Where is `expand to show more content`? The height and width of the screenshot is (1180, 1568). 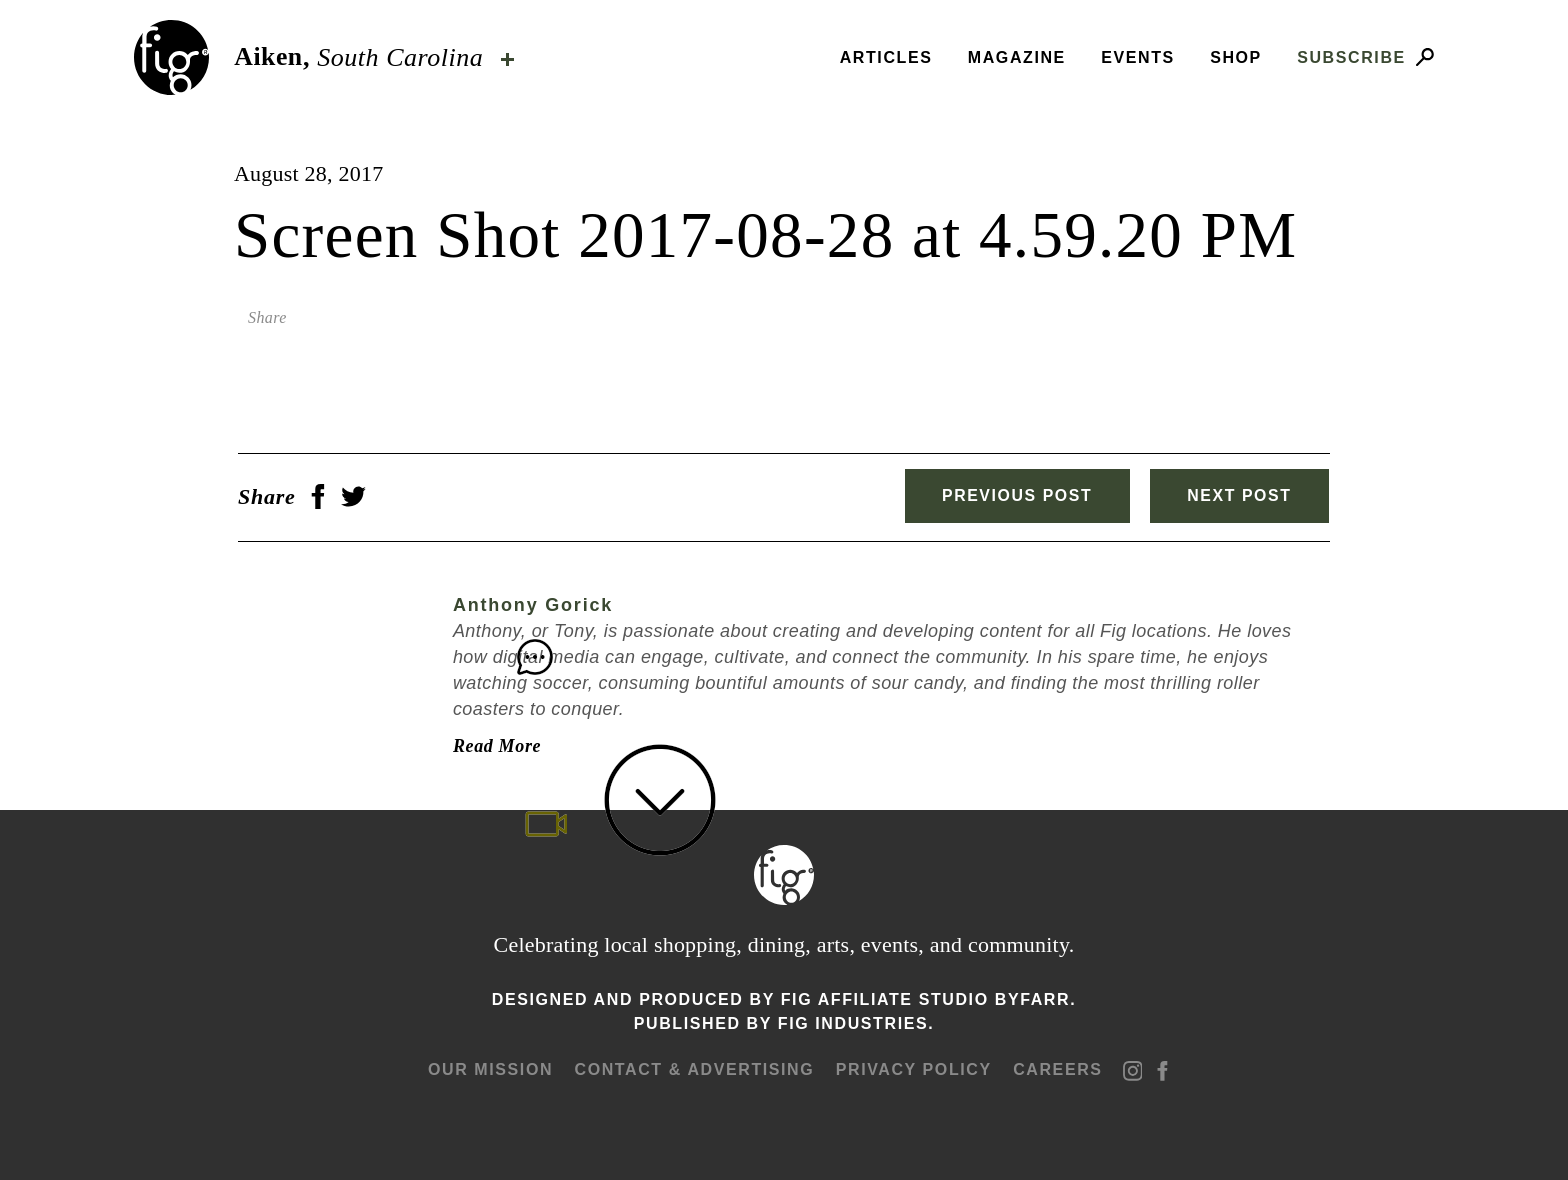
expand to show more content is located at coordinates (660, 800).